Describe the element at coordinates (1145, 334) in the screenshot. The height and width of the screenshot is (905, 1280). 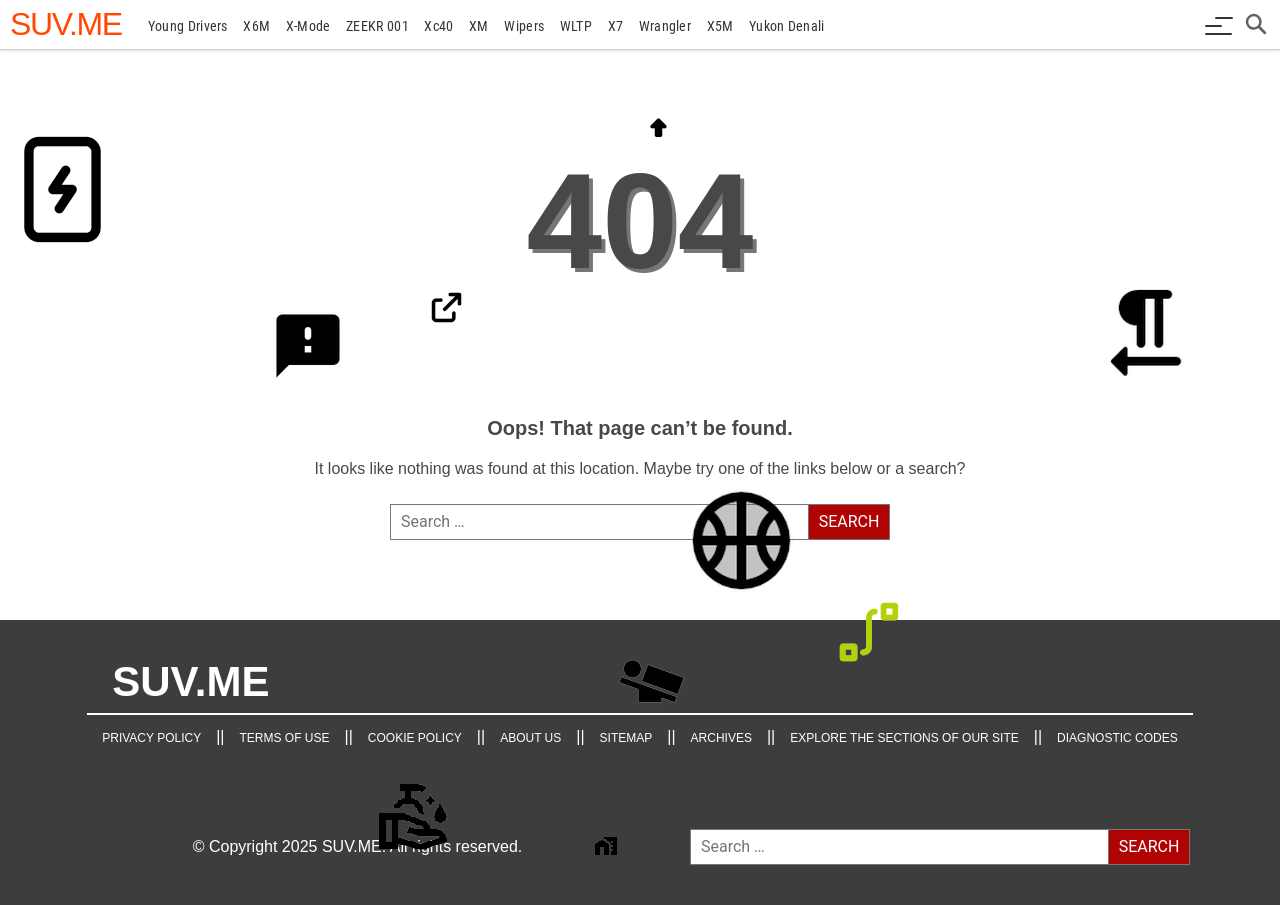
I see `switch text direction to right-to-left` at that location.